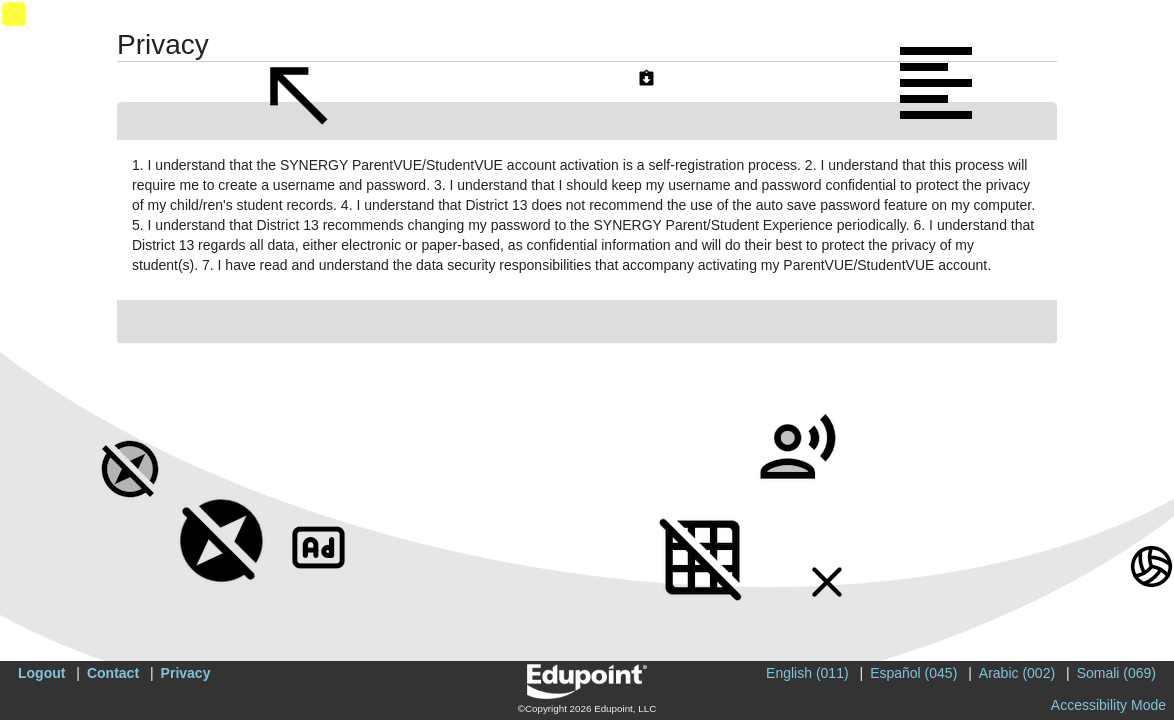  What do you see at coordinates (297, 94) in the screenshot?
I see `navigate to the northwest direction` at bounding box center [297, 94].